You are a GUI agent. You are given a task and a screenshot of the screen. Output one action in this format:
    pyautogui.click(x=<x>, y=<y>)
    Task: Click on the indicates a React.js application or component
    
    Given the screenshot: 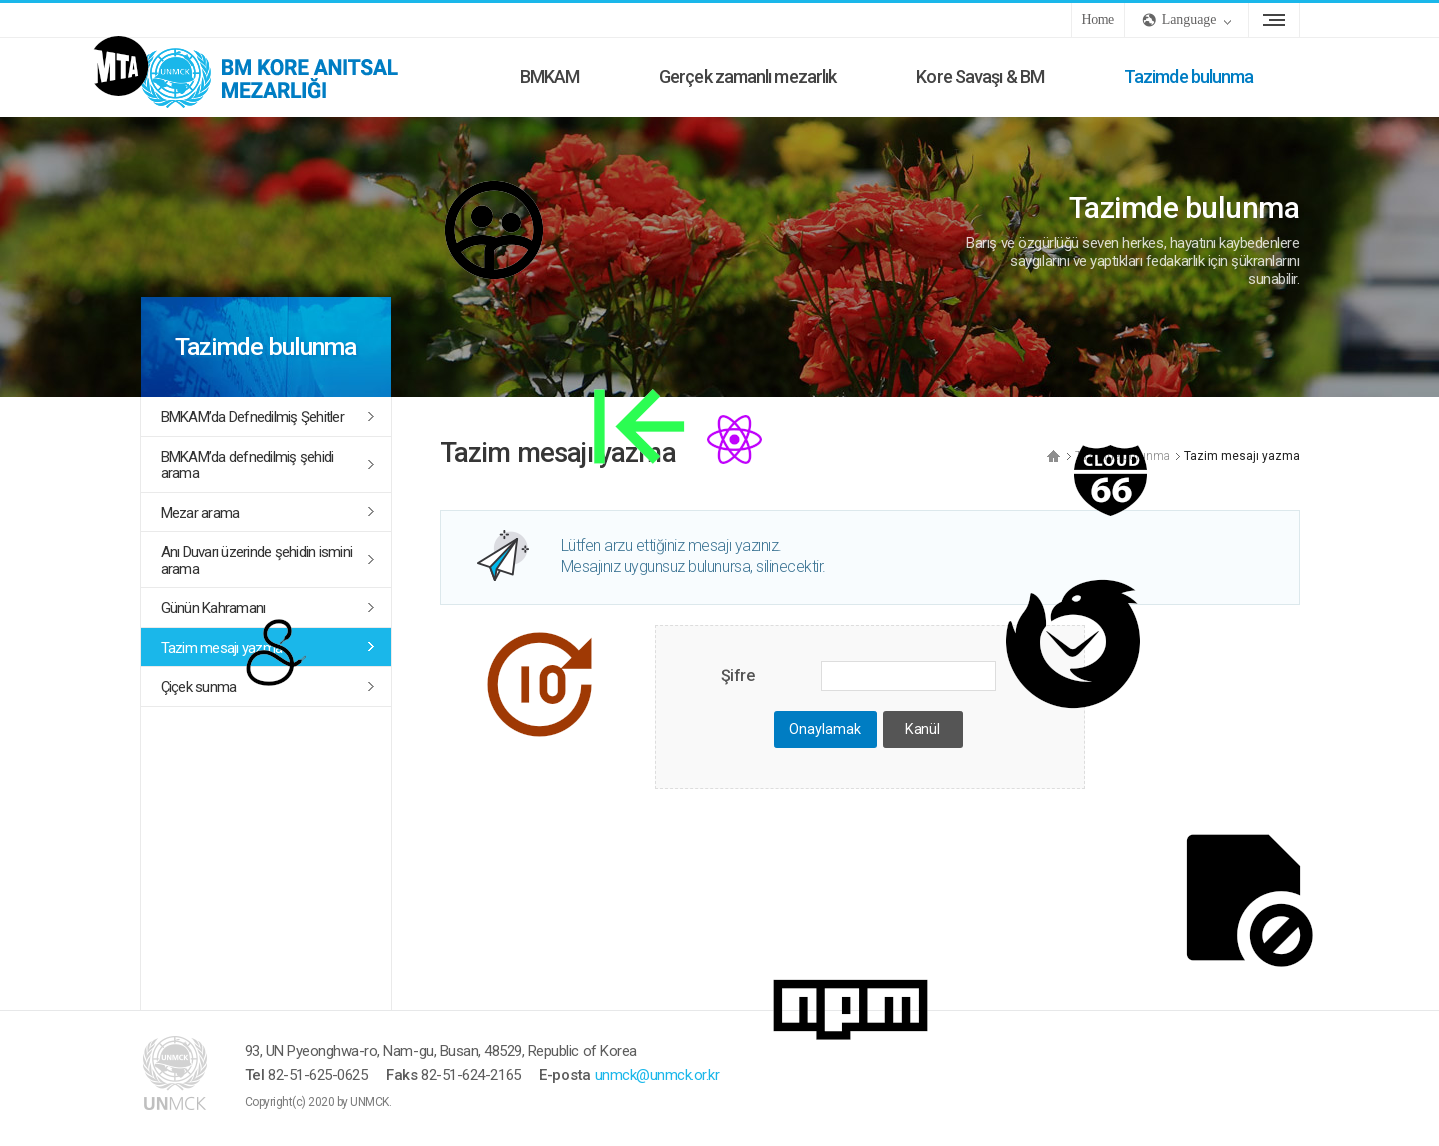 What is the action you would take?
    pyautogui.click(x=734, y=439)
    